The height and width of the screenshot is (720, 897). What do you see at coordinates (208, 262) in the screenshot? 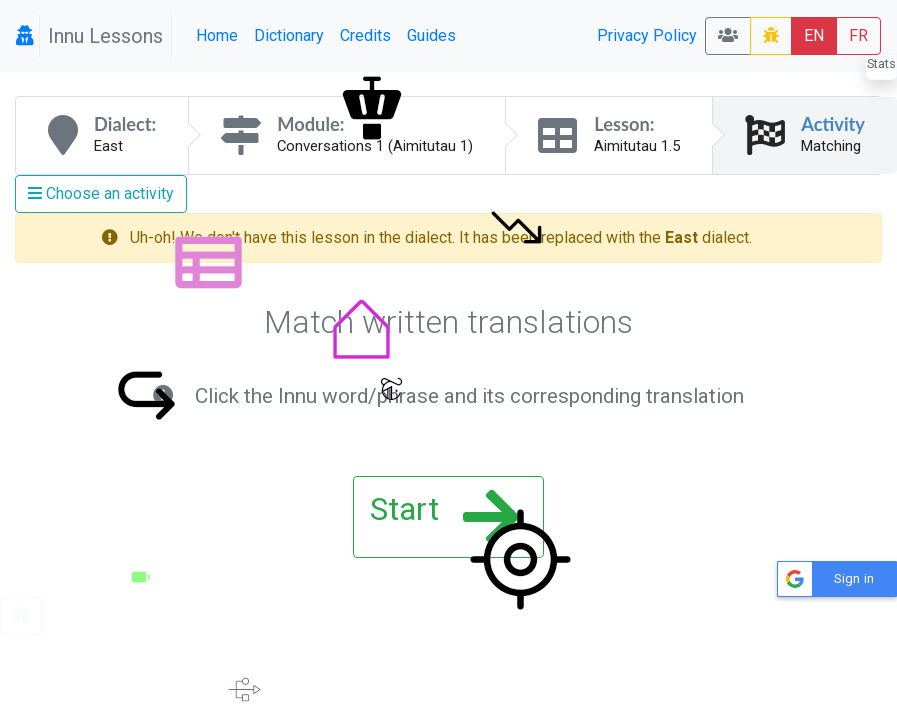
I see `view data in table format` at bounding box center [208, 262].